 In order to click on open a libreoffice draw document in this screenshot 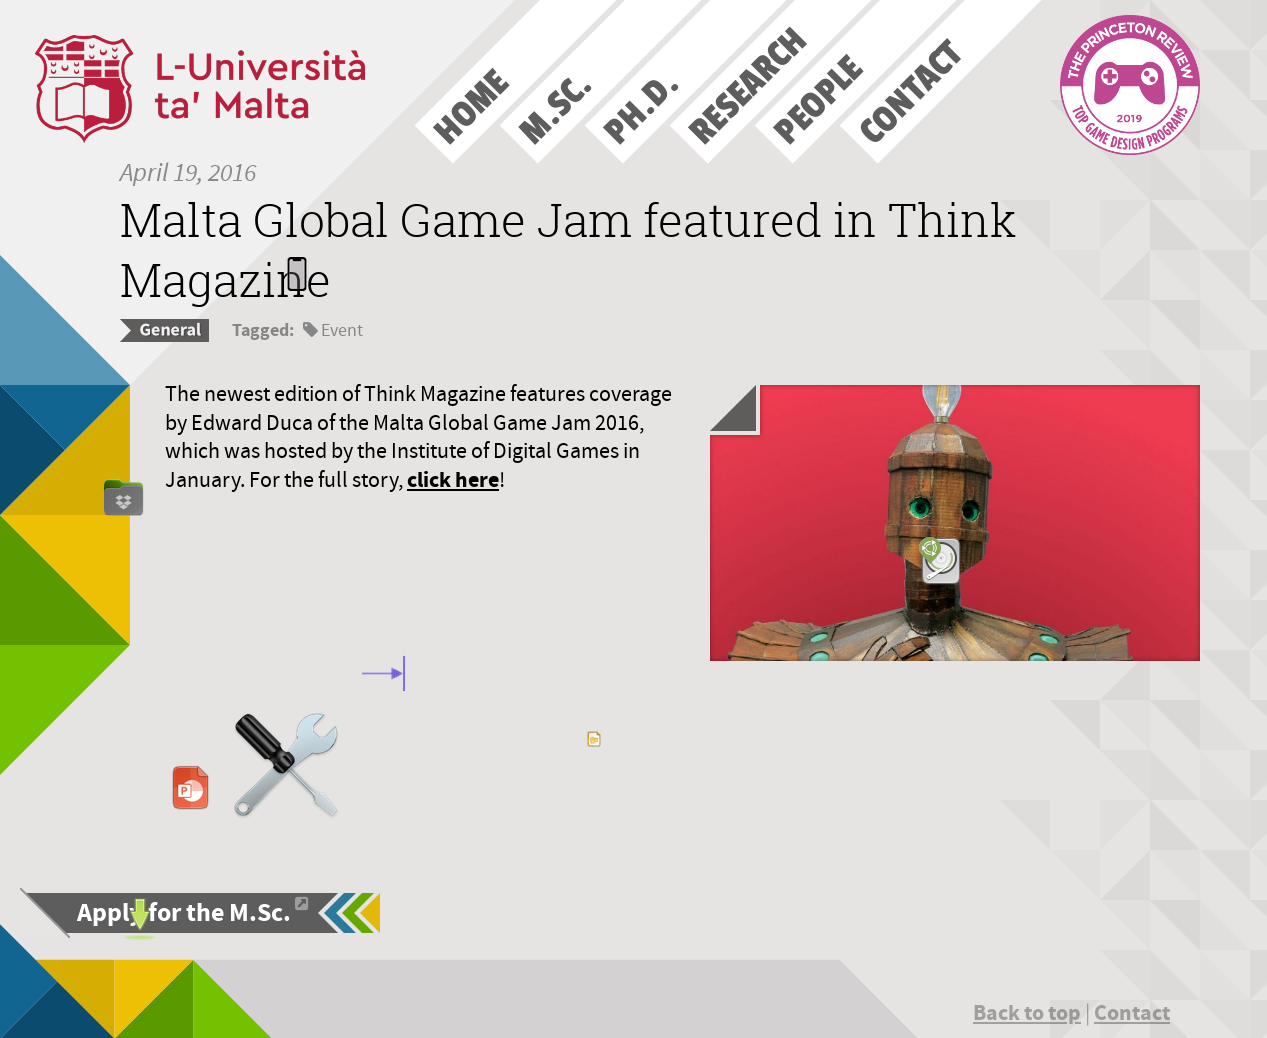, I will do `click(594, 739)`.